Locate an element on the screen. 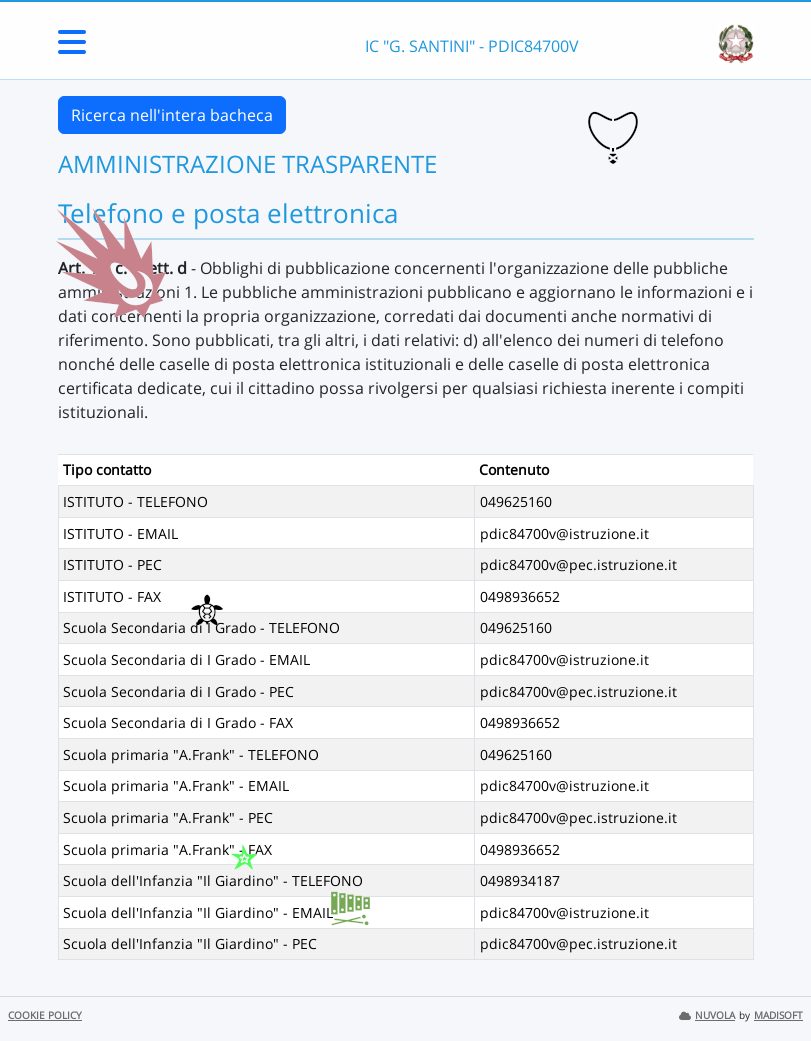 This screenshot has width=811, height=1041. equip or view jewelry item is located at coordinates (613, 138).